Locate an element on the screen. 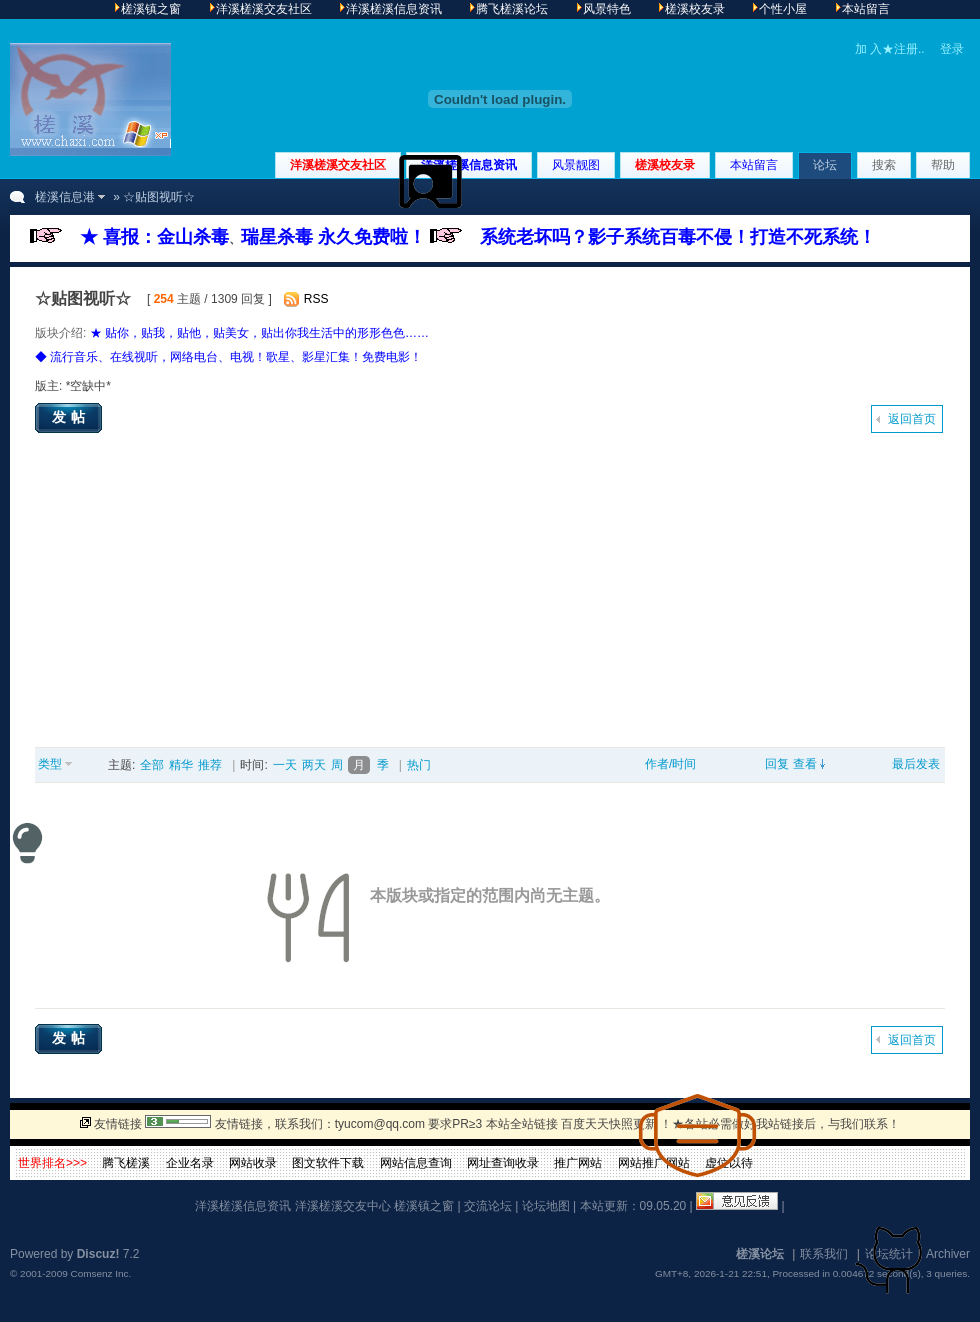  access tips or helpful suggestions is located at coordinates (27, 842).